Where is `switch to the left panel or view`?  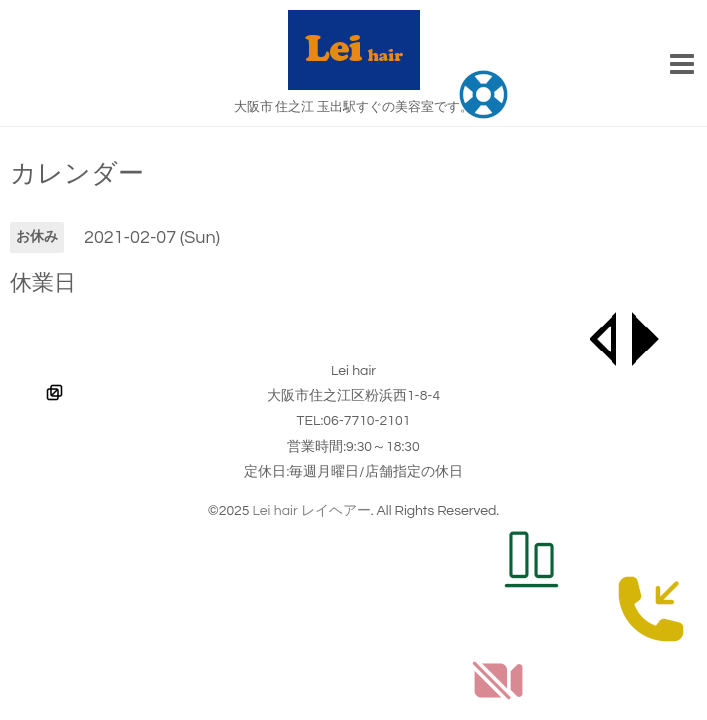 switch to the left panel or view is located at coordinates (624, 339).